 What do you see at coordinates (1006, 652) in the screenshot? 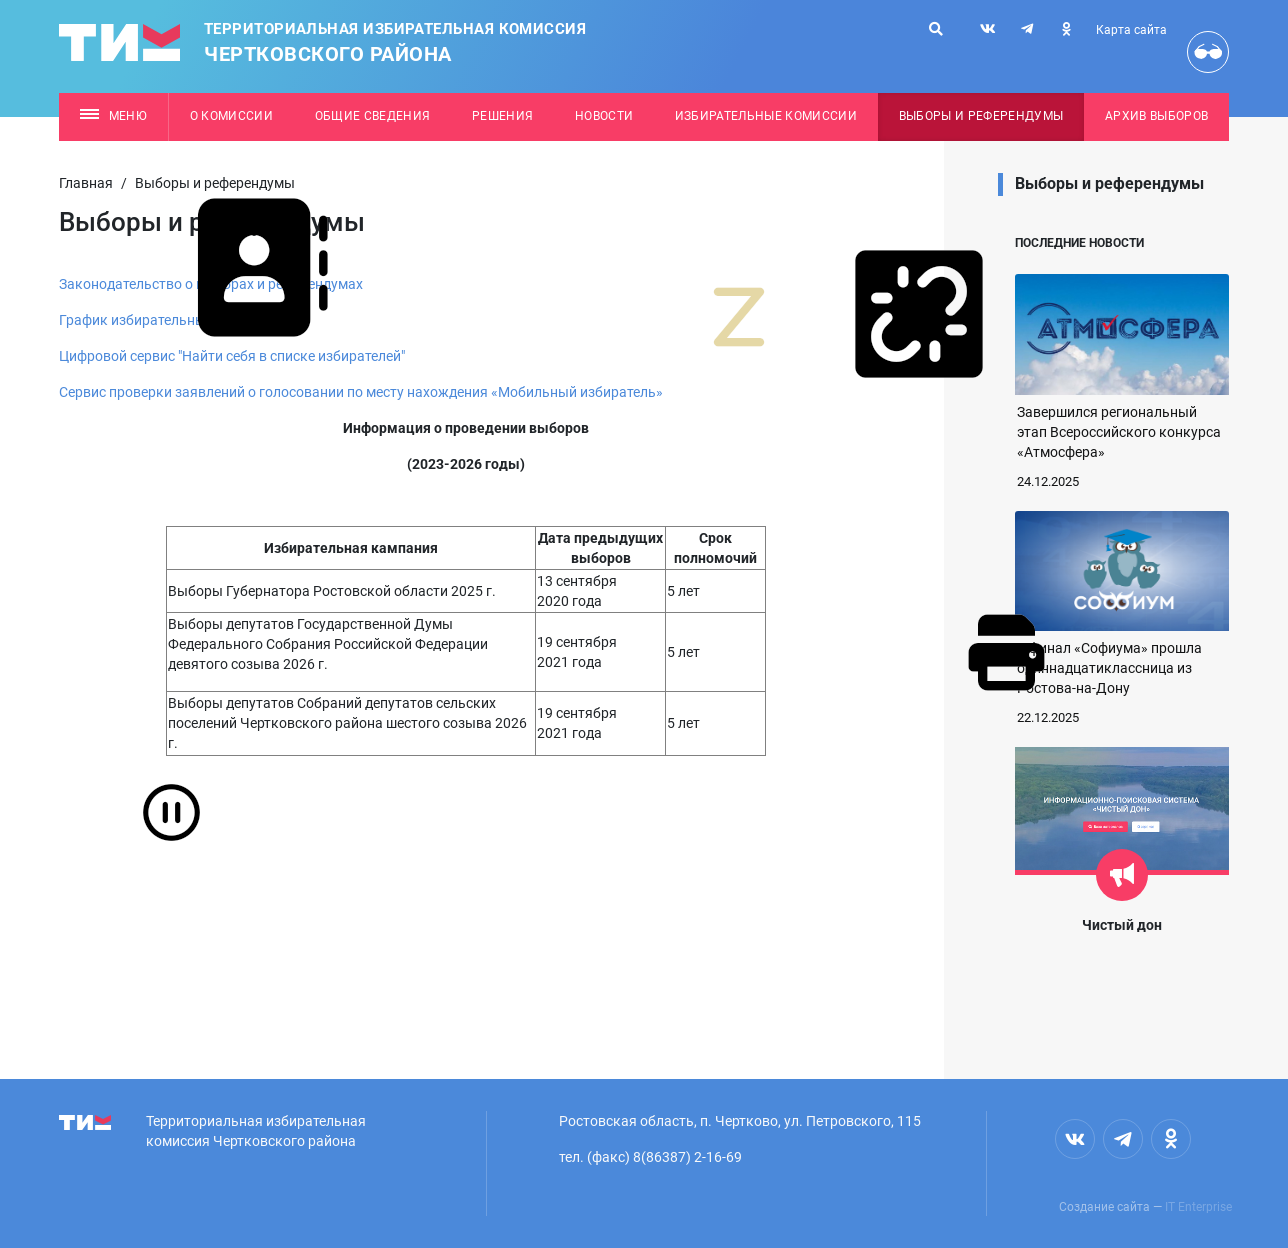
I see `print this document` at bounding box center [1006, 652].